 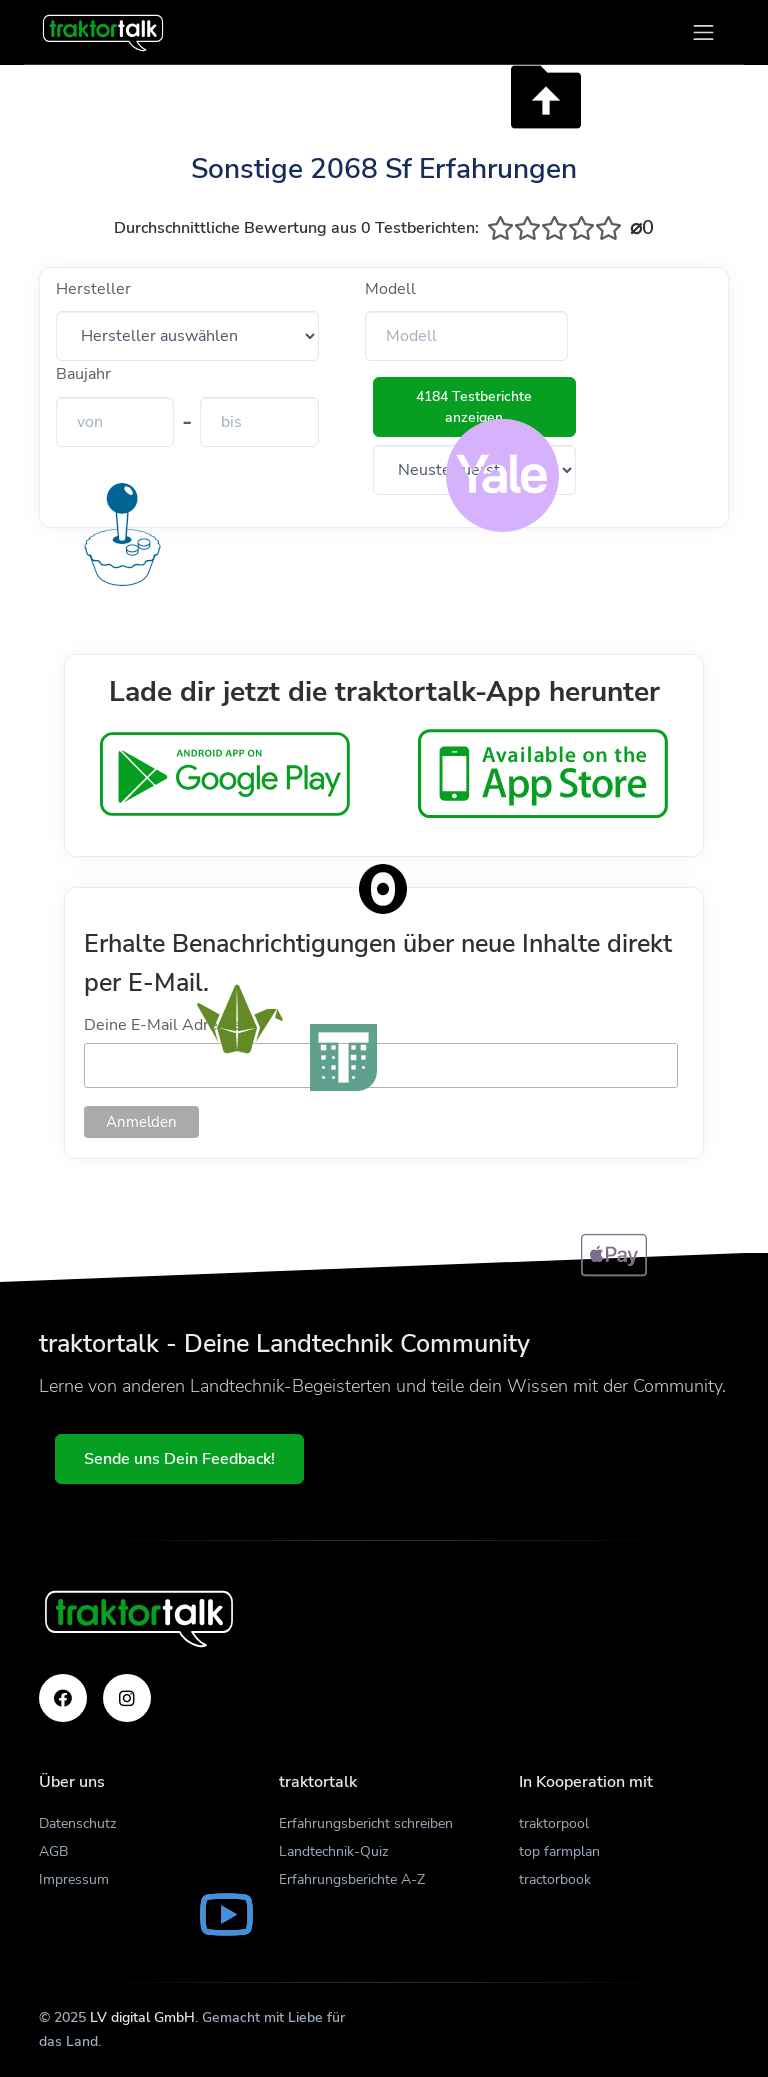 What do you see at coordinates (546, 97) in the screenshot?
I see `upload files to a folder` at bounding box center [546, 97].